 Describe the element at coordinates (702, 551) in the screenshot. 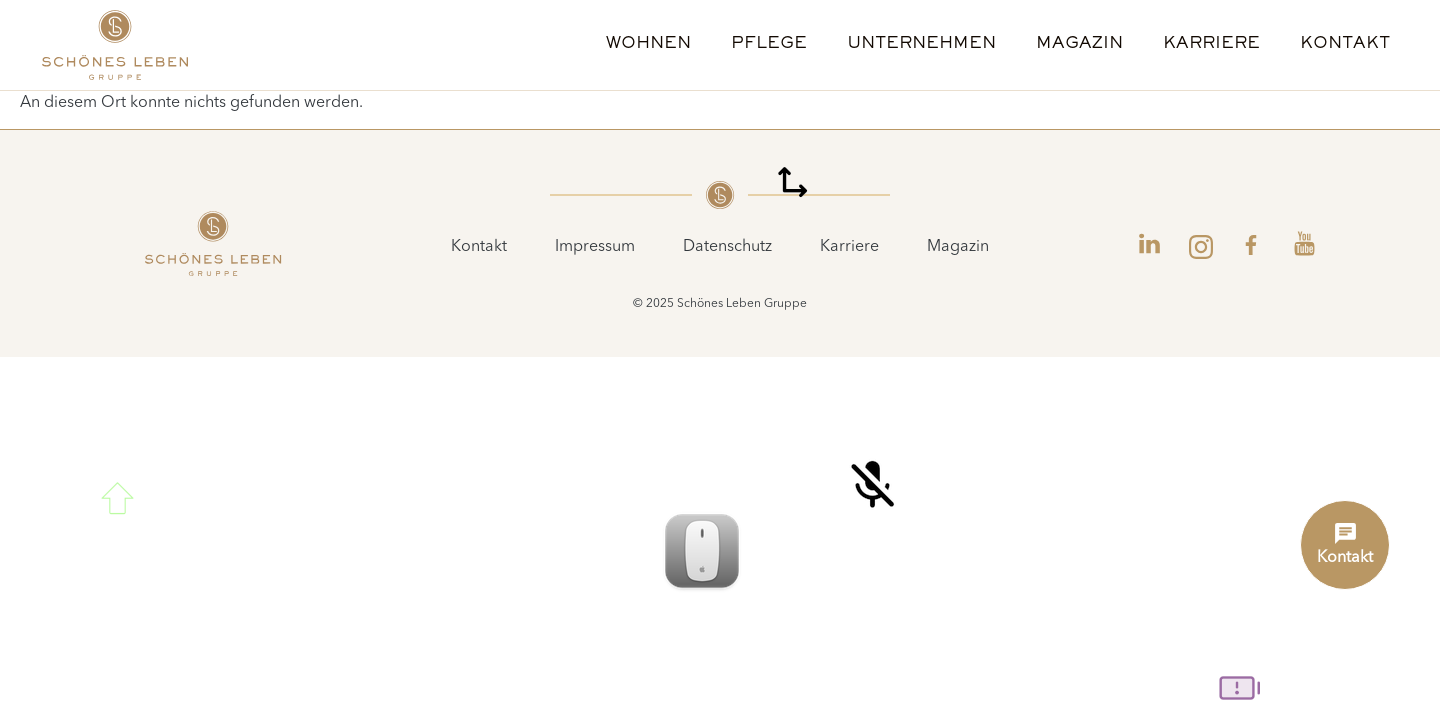

I see `configure mouse settings` at that location.